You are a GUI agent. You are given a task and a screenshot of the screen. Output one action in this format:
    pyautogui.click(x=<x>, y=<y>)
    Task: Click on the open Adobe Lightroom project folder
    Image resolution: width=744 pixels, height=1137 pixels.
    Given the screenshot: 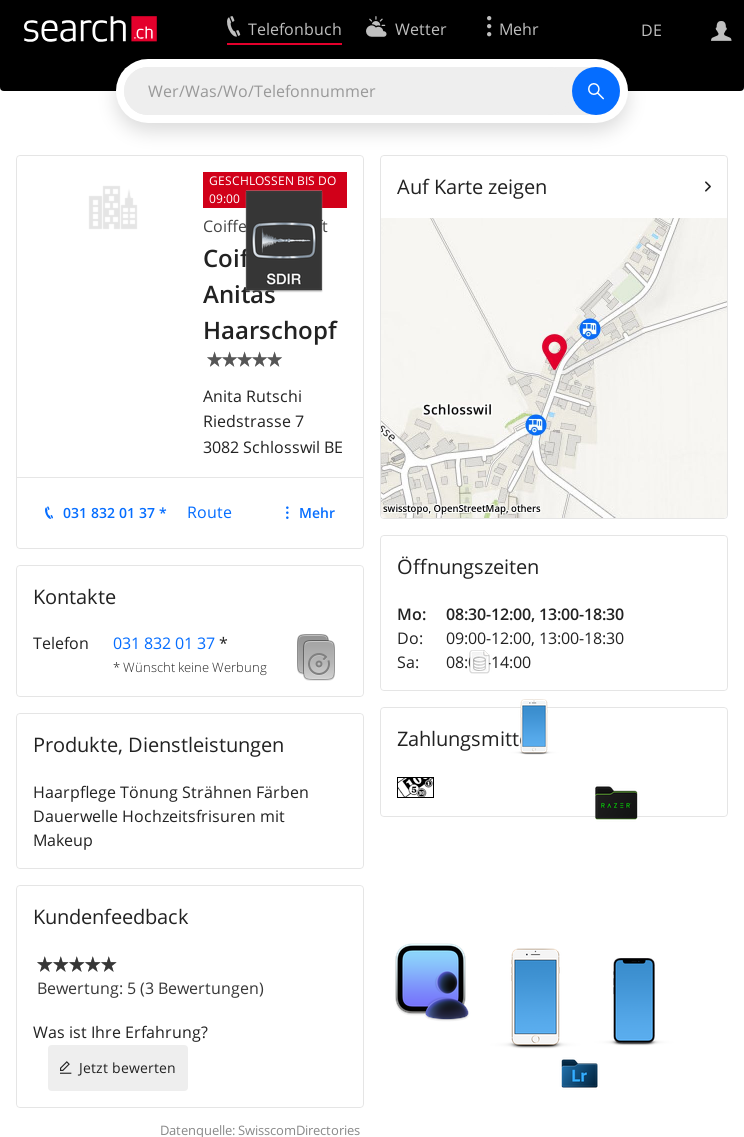 What is the action you would take?
    pyautogui.click(x=579, y=1074)
    